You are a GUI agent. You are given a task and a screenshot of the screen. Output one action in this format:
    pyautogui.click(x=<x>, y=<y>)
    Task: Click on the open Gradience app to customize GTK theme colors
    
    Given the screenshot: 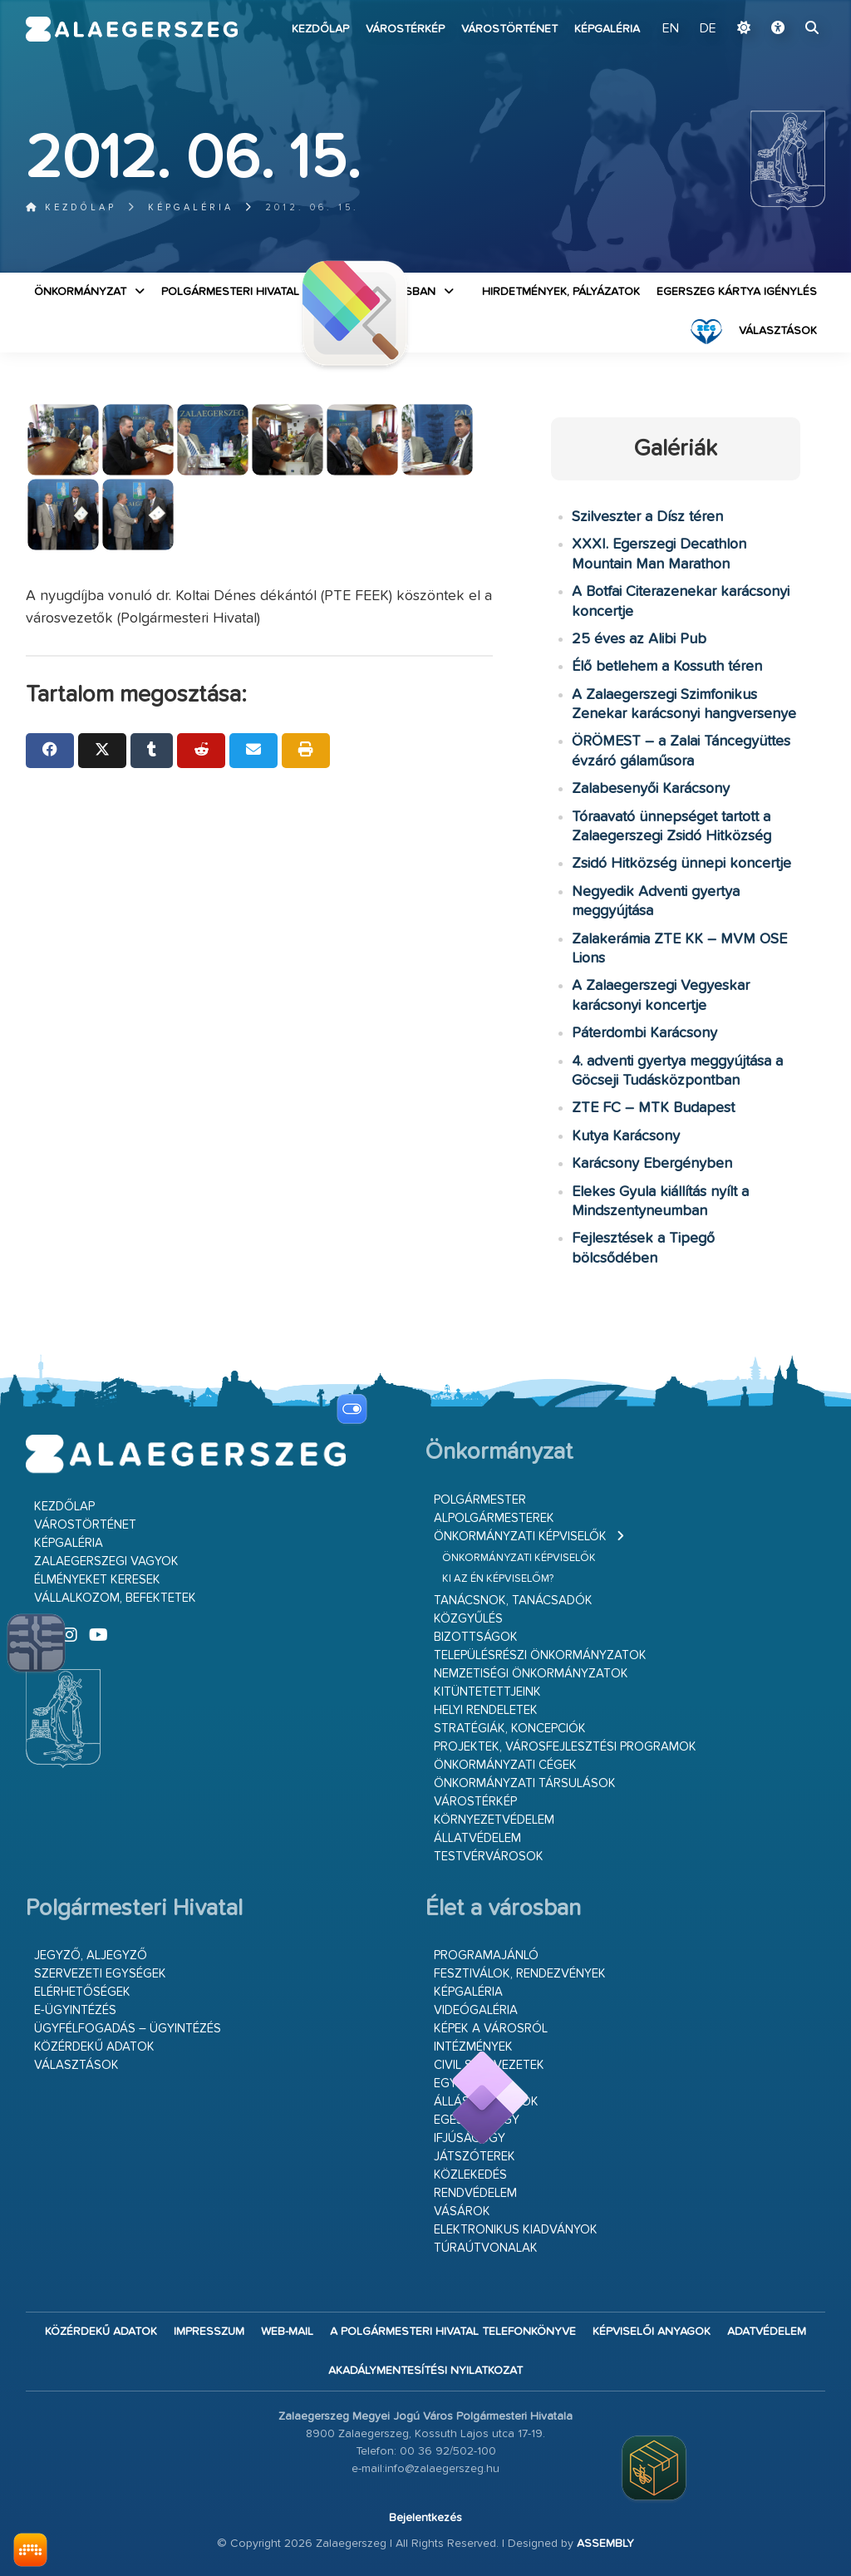 What is the action you would take?
    pyautogui.click(x=355, y=313)
    